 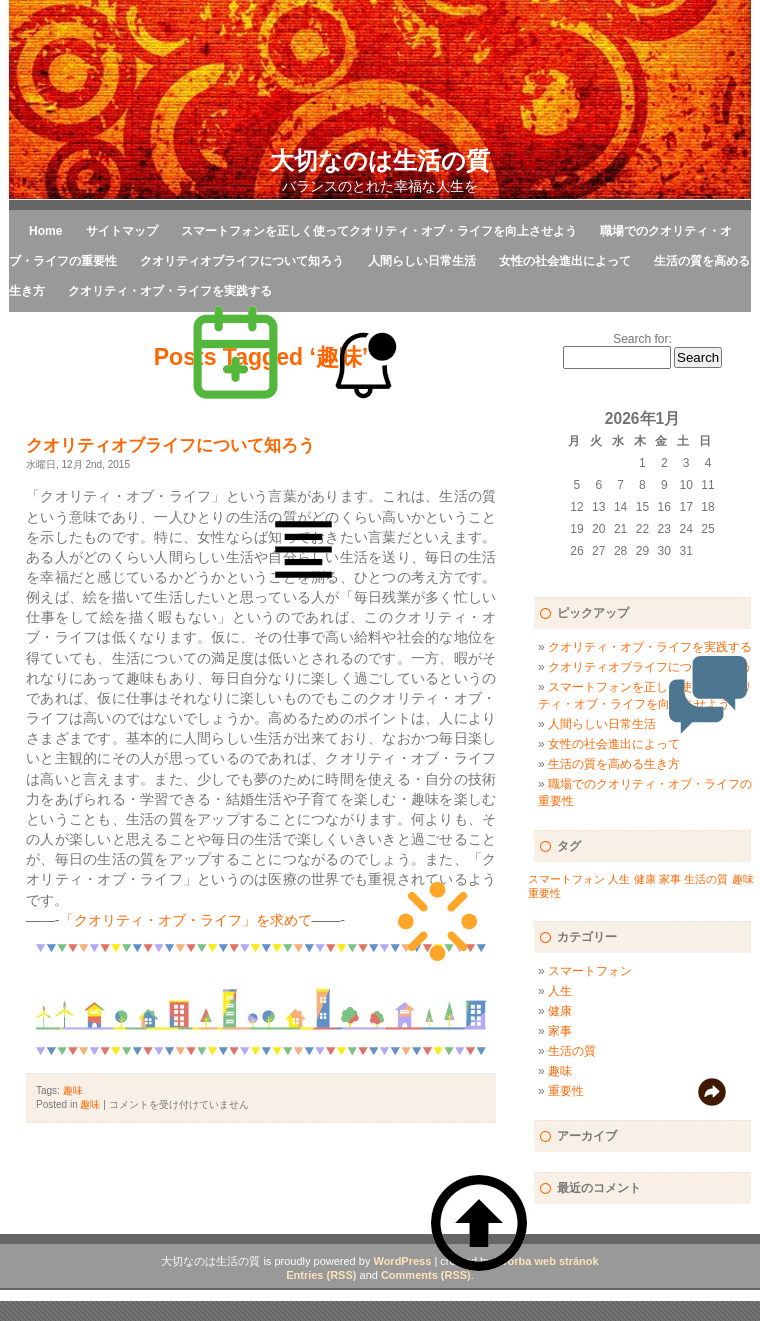 I want to click on indicates new notifications are available, so click(x=363, y=365).